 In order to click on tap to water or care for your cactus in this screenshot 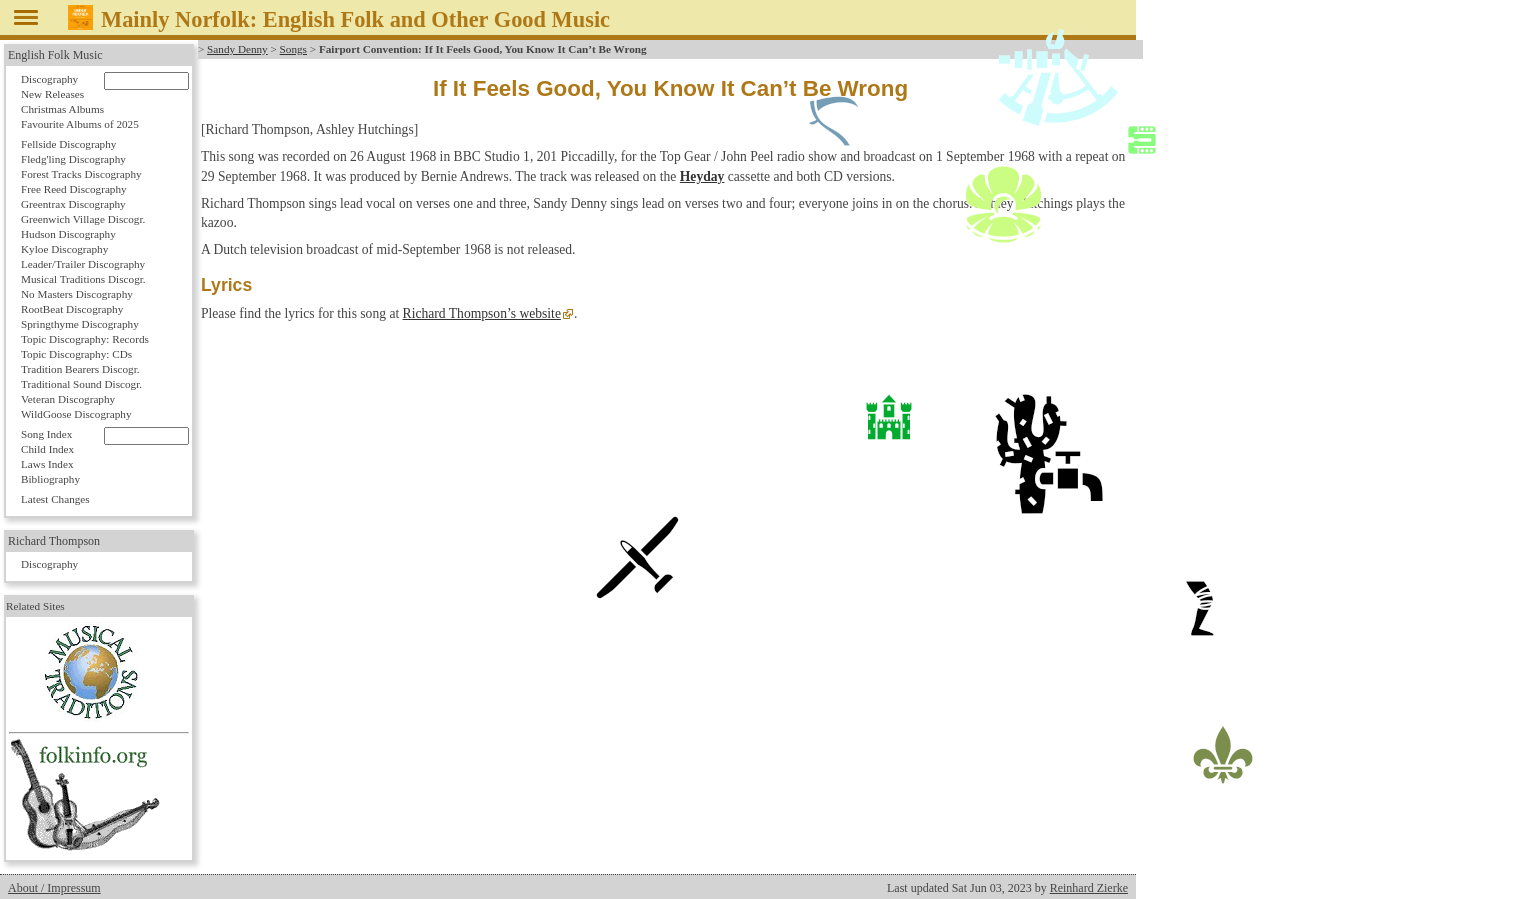, I will do `click(1049, 454)`.